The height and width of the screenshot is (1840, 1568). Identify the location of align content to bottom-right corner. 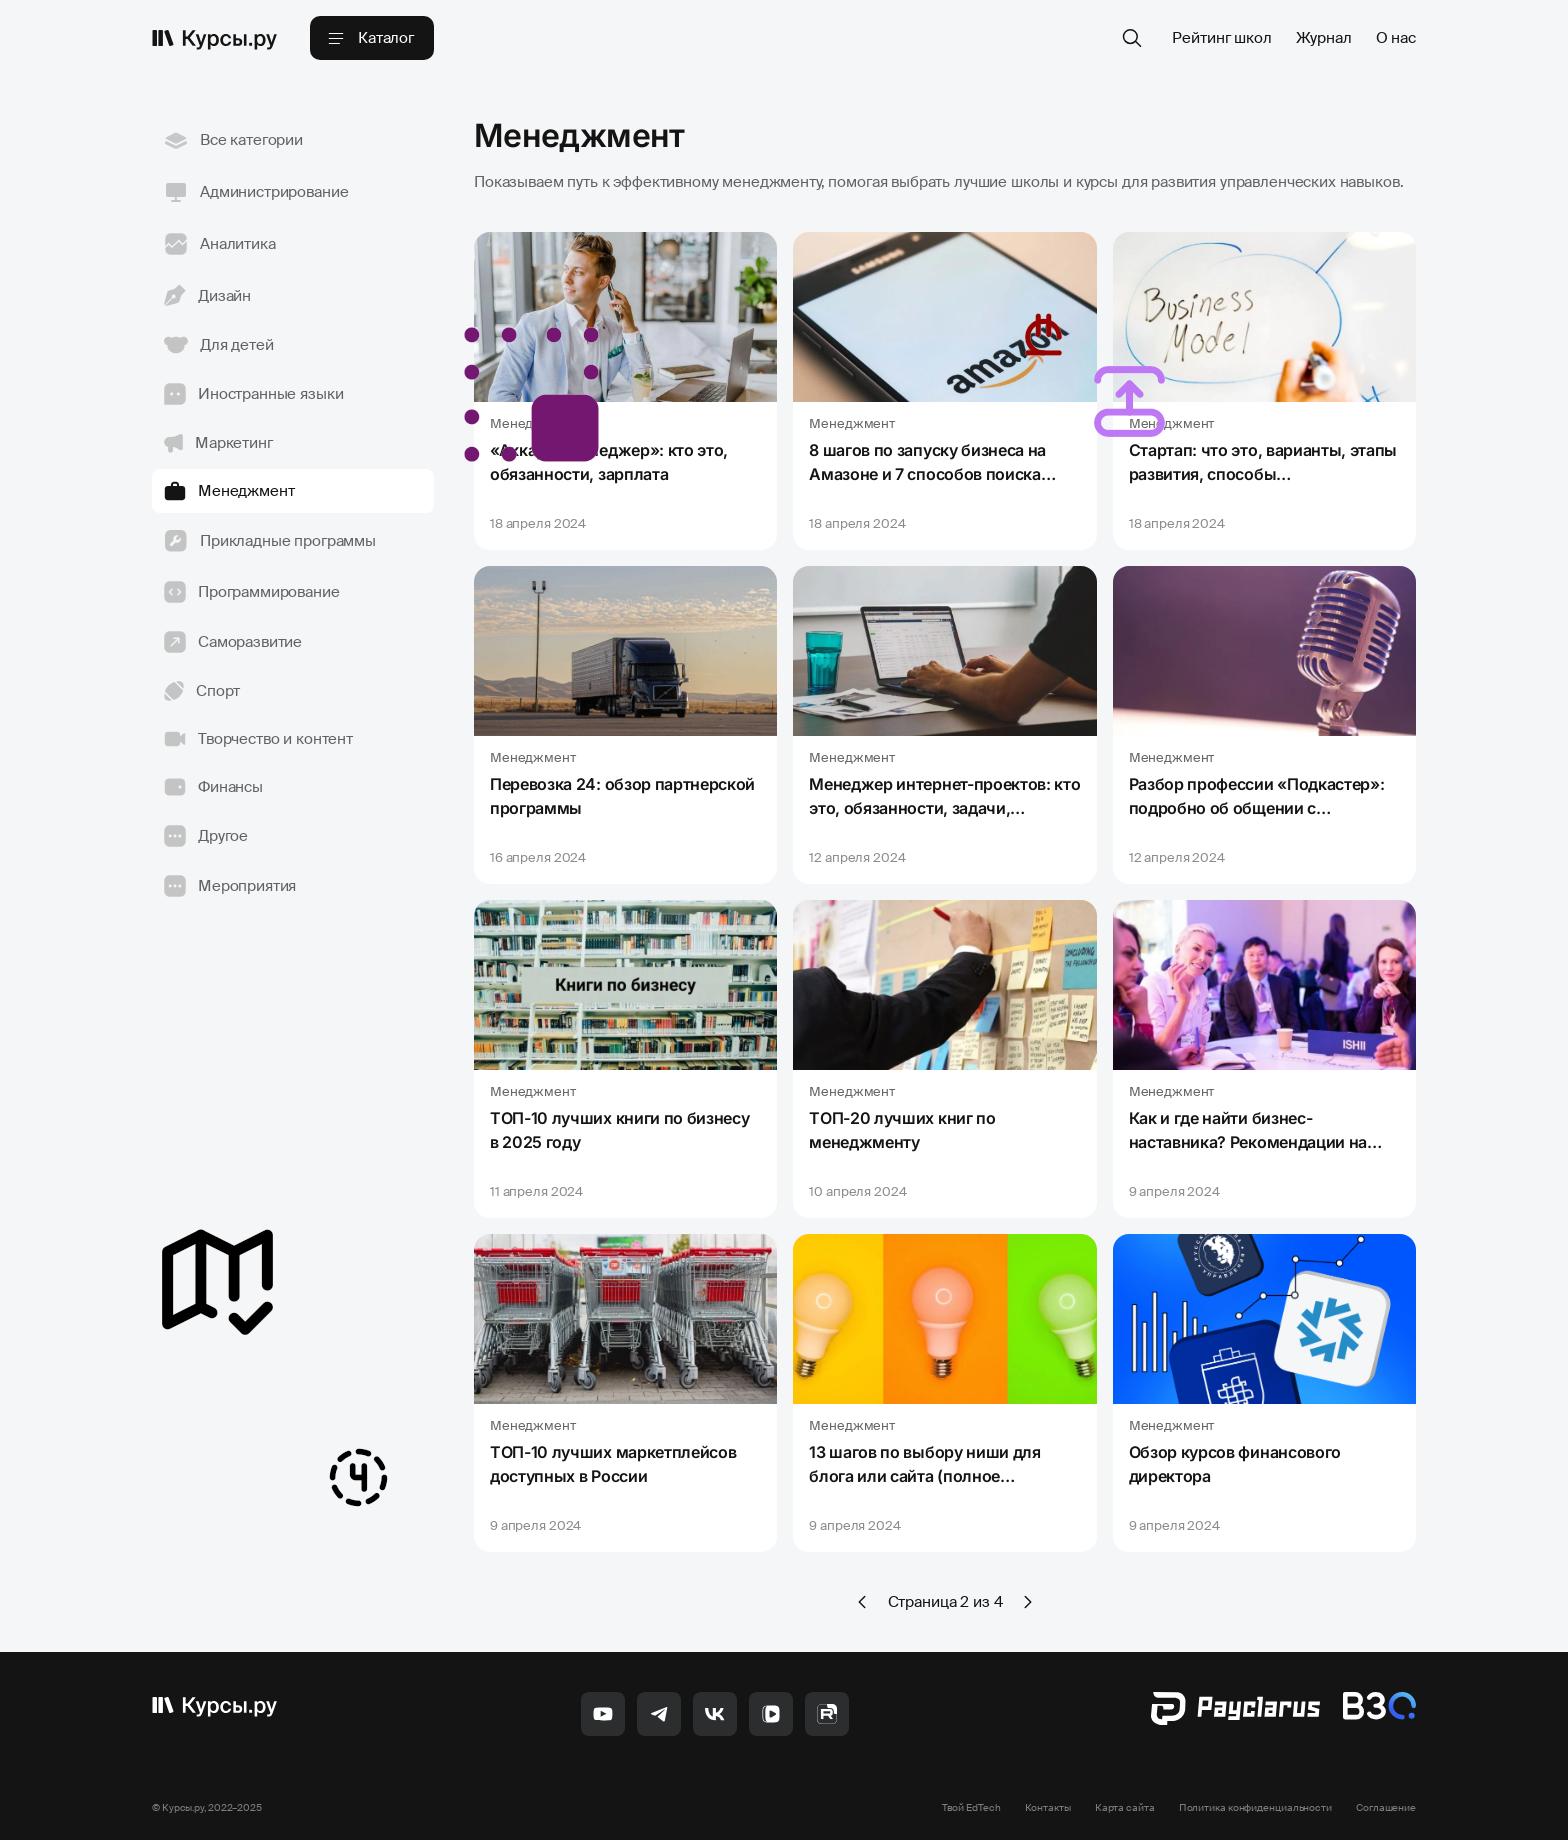
(531, 394).